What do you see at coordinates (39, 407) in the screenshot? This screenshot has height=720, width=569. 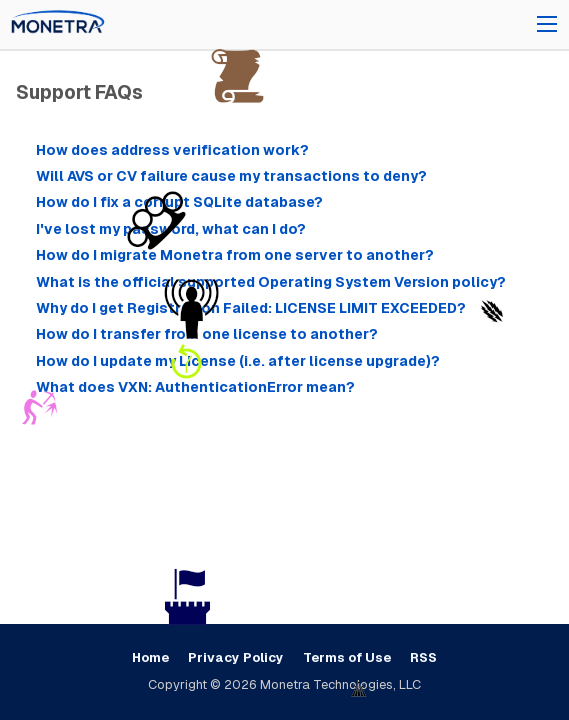 I see `access mining or resource gathering features` at bounding box center [39, 407].